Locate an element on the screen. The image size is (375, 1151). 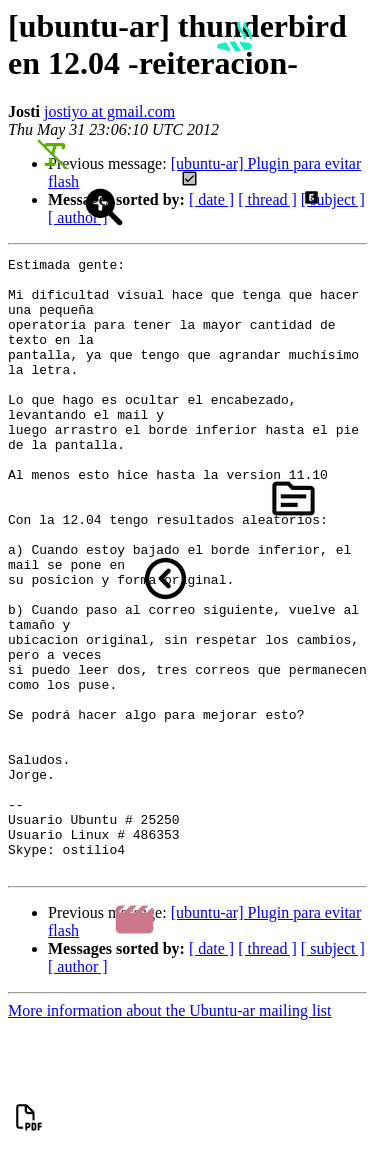
indicates cannabis or smoking-related content is located at coordinates (234, 37).